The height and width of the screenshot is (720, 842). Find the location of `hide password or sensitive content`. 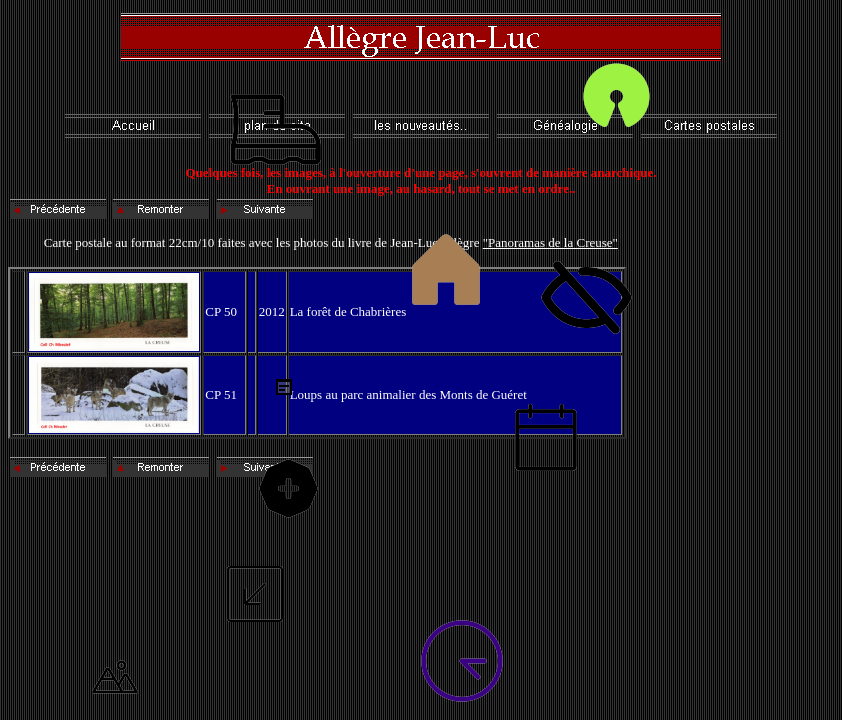

hide password or sensitive content is located at coordinates (586, 297).